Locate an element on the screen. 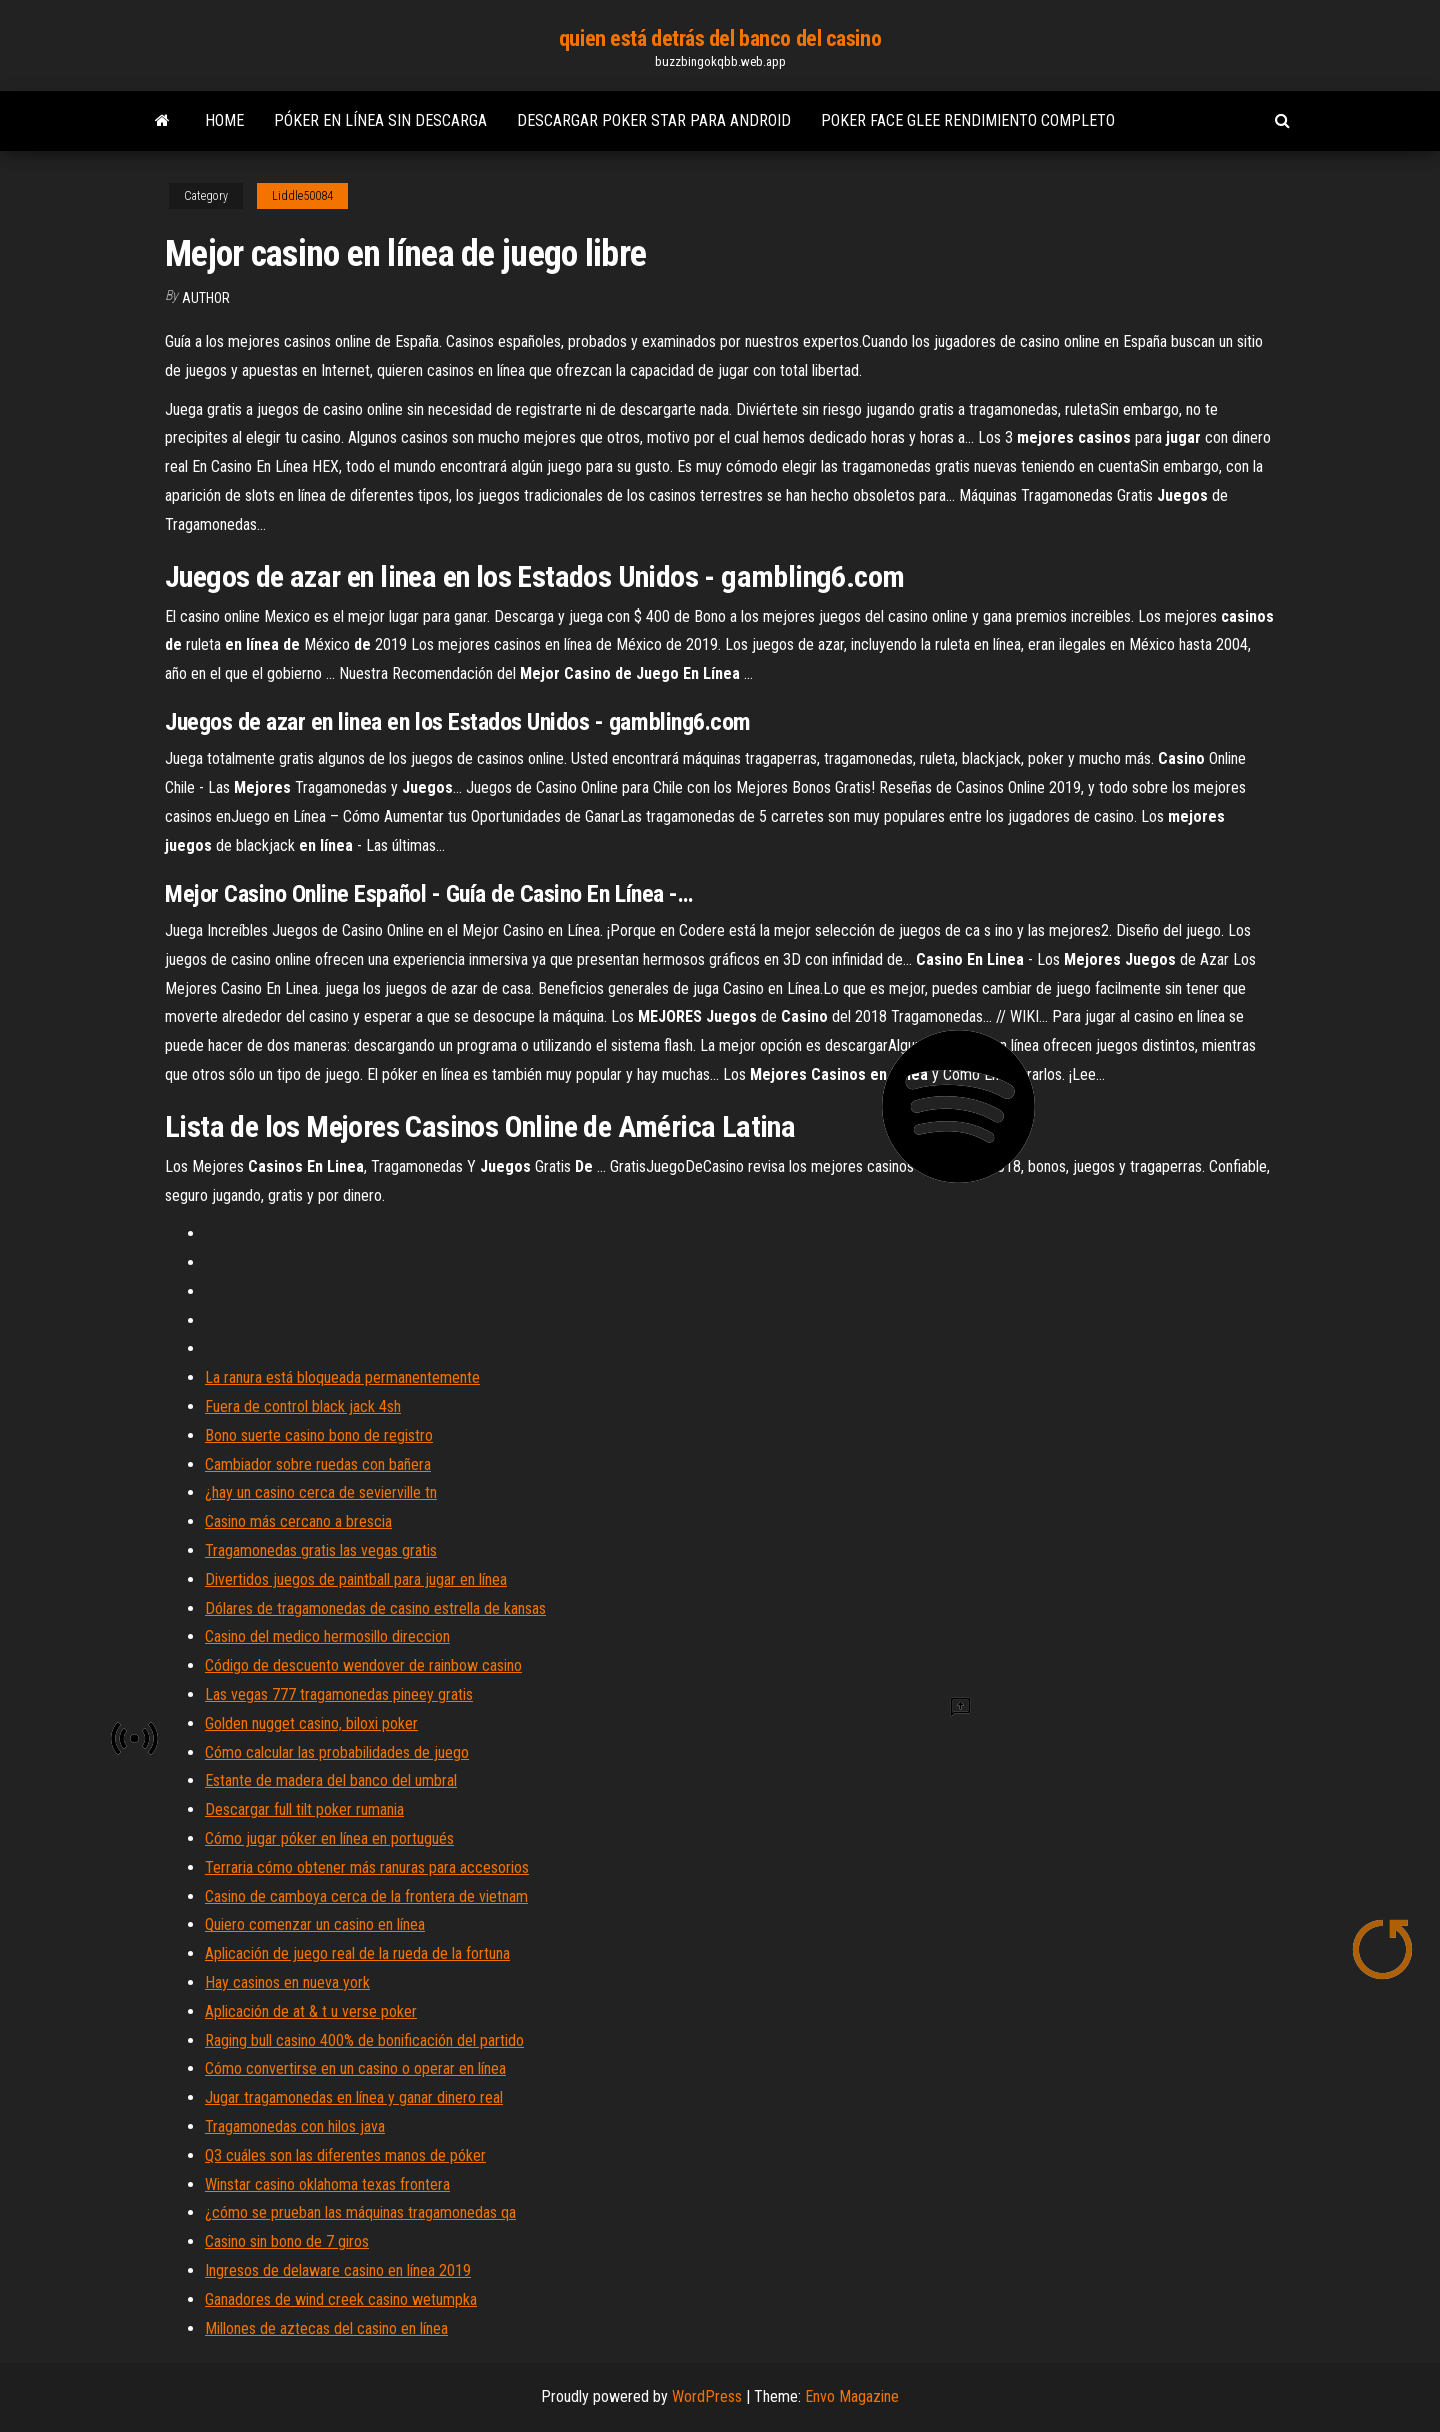  upload a file to the chat is located at coordinates (960, 1706).